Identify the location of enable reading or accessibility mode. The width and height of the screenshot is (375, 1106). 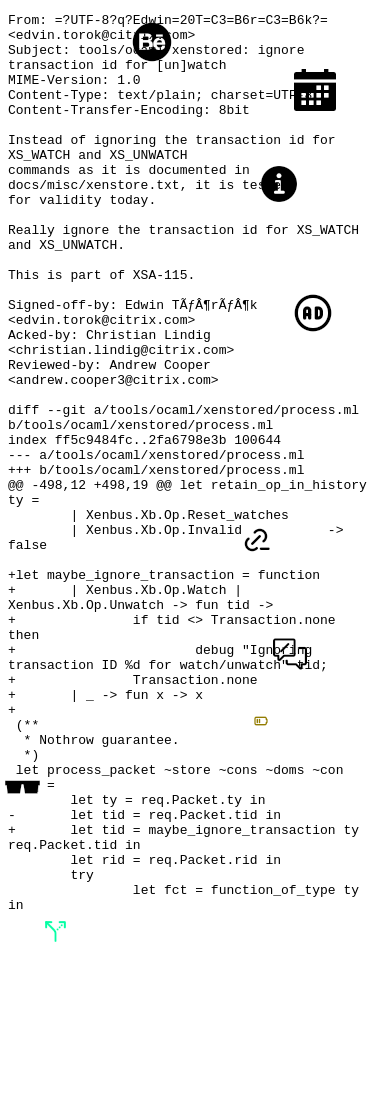
(22, 786).